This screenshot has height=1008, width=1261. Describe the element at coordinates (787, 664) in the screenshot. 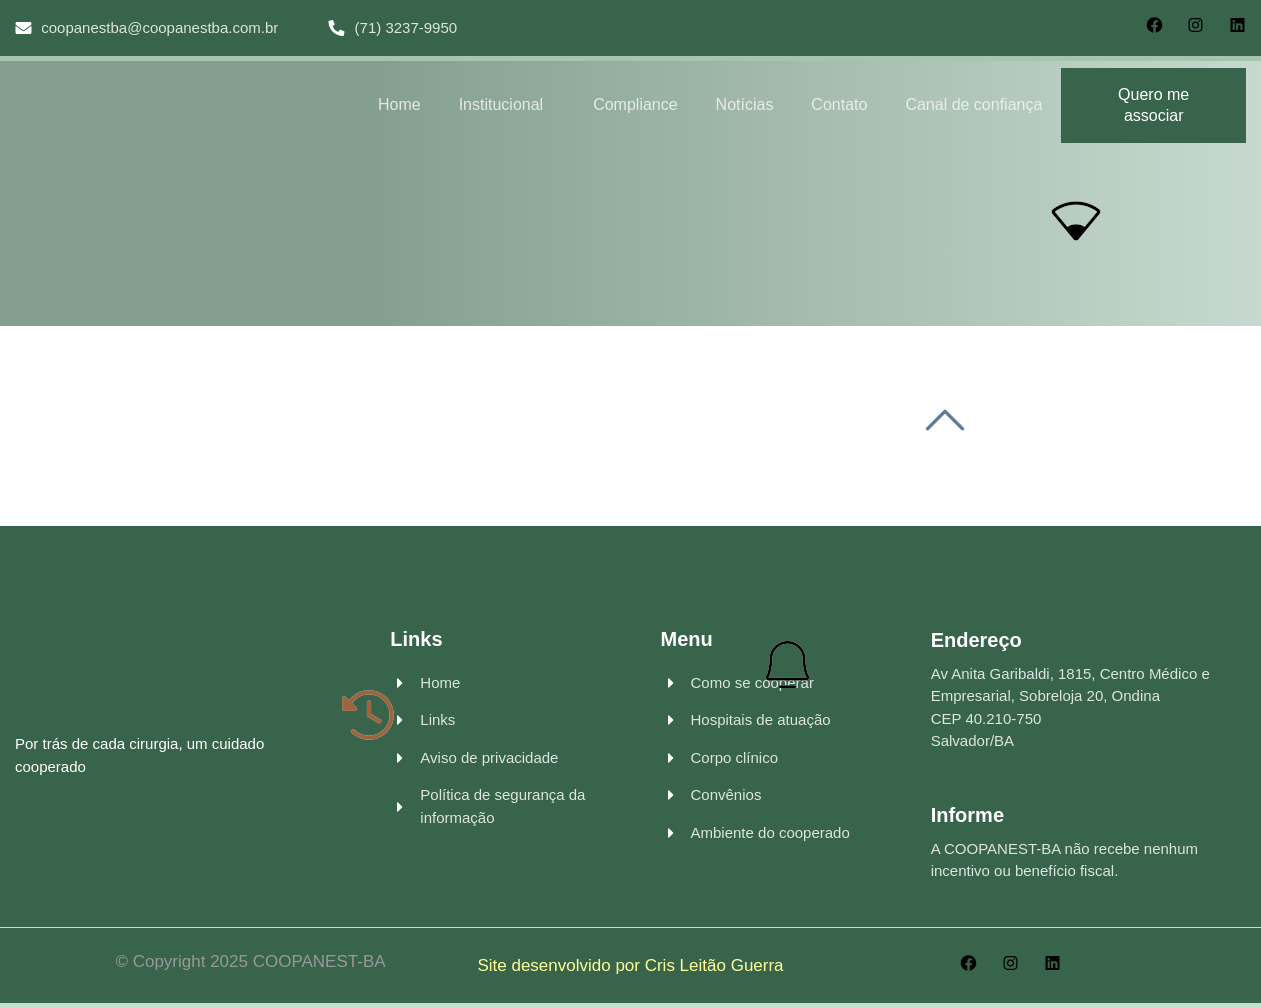

I see `view notifications` at that location.